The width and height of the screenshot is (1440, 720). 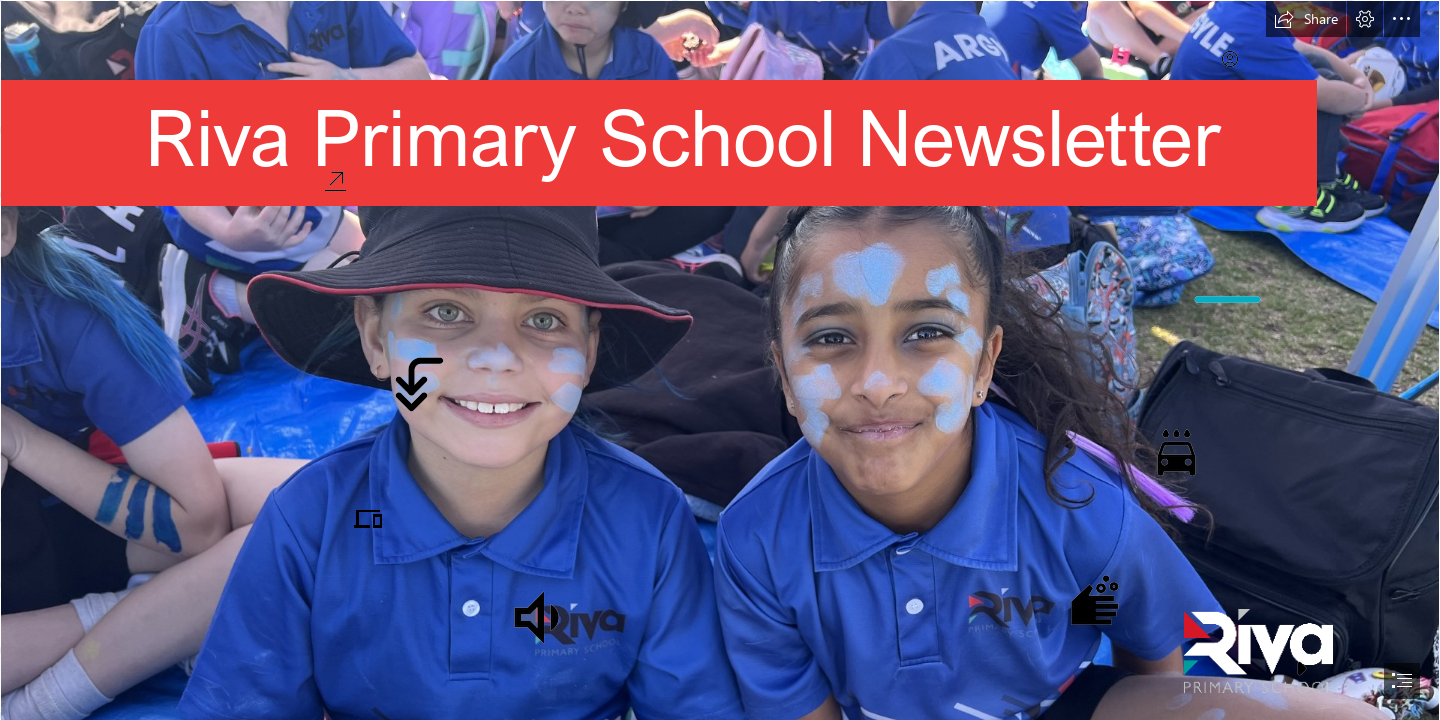 I want to click on indicates handwashing or hygiene facilities nearby, so click(x=1096, y=600).